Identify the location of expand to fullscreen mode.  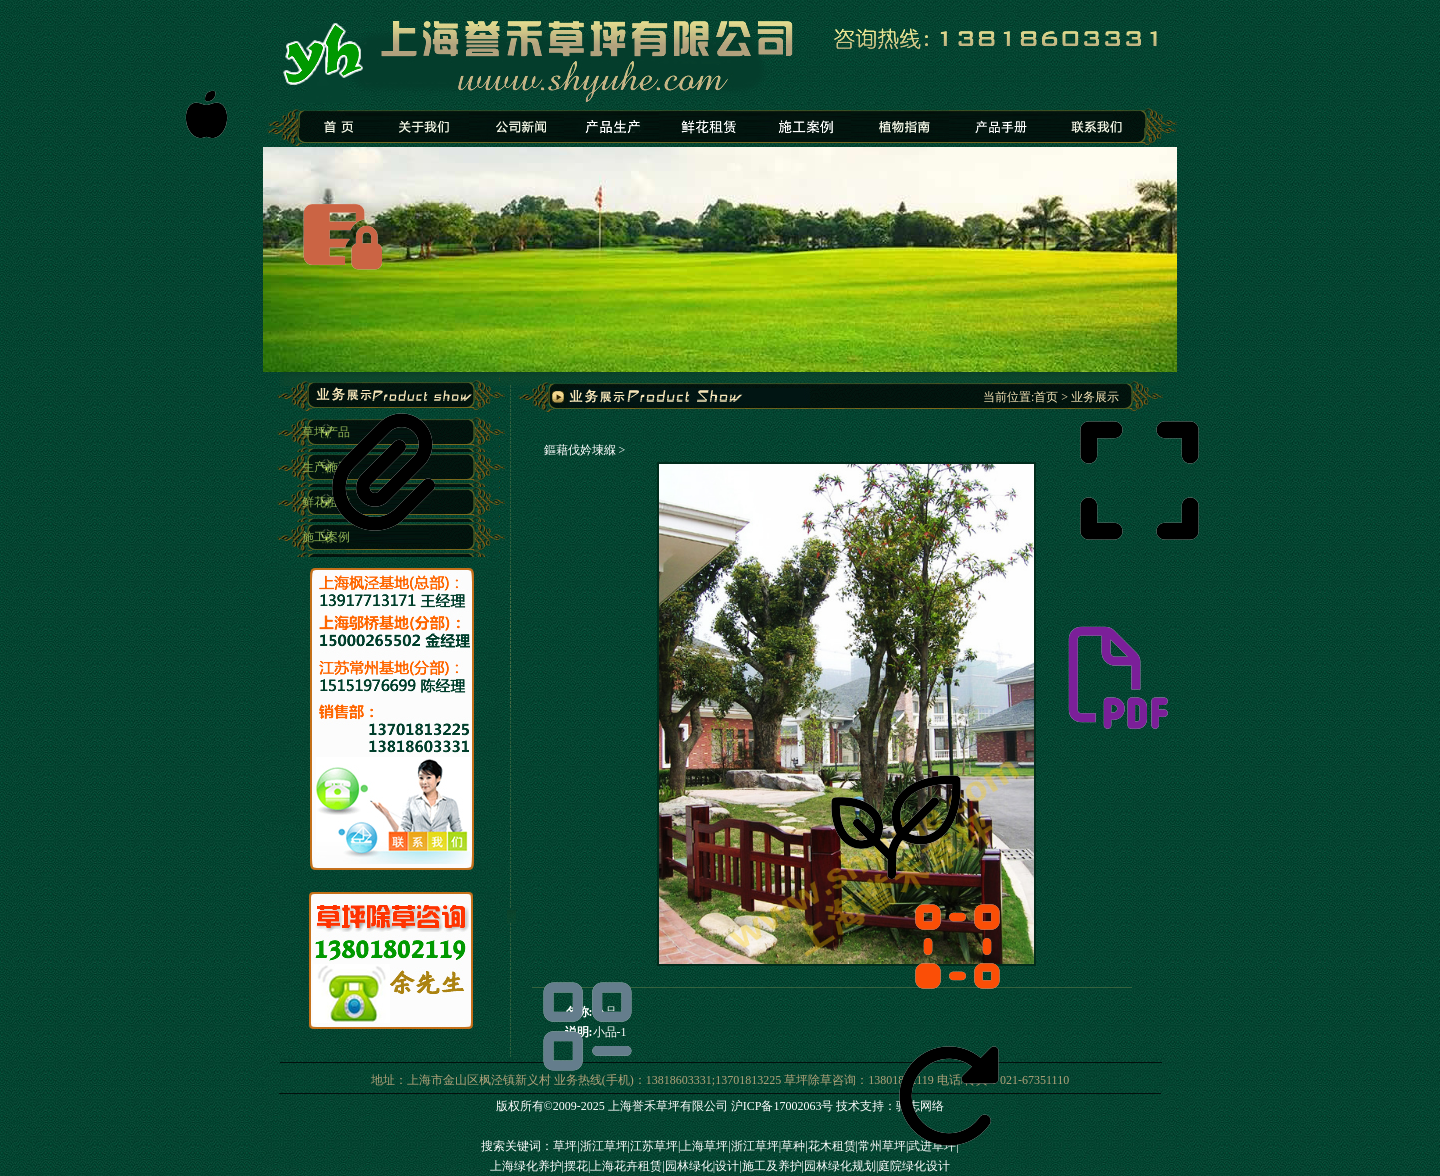
(1139, 480).